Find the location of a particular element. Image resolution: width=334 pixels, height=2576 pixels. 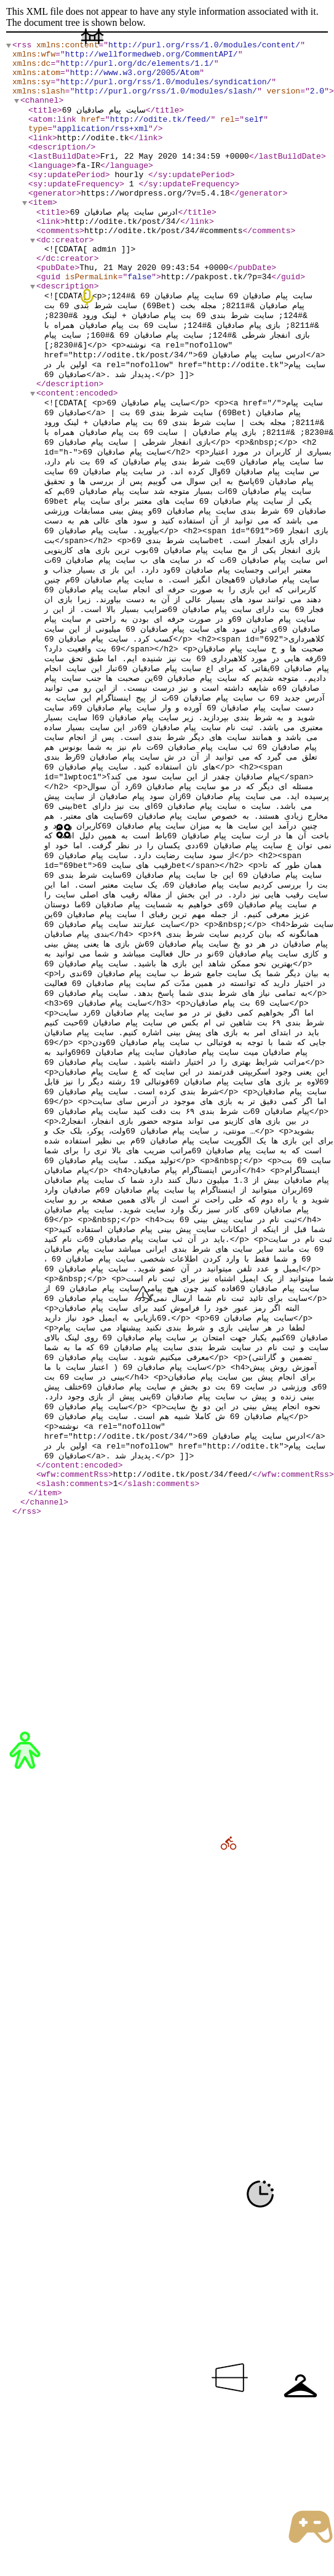

adjust perspective or viewing angle is located at coordinates (229, 2377).